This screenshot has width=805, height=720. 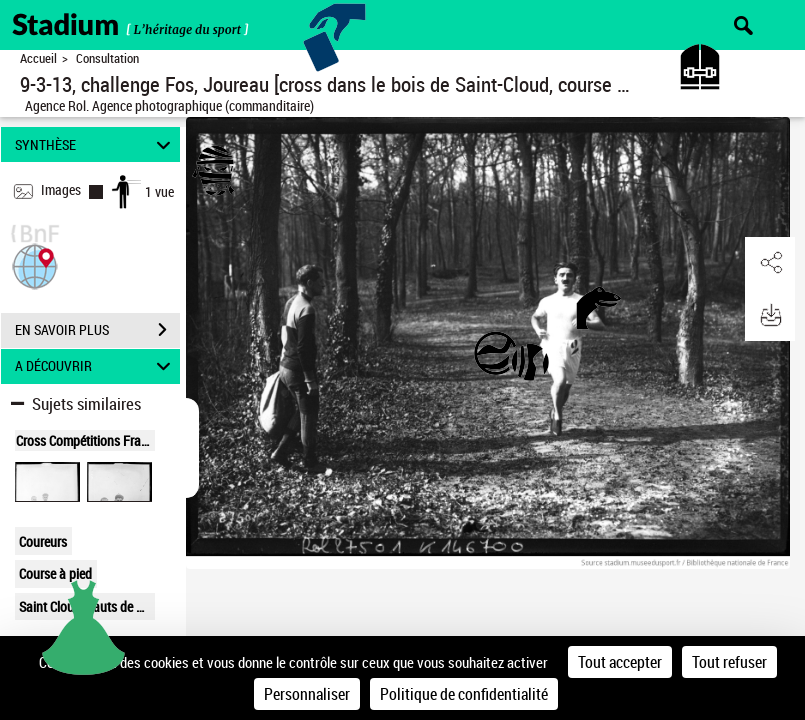 I want to click on select mummy character or avatar, so click(x=215, y=170).